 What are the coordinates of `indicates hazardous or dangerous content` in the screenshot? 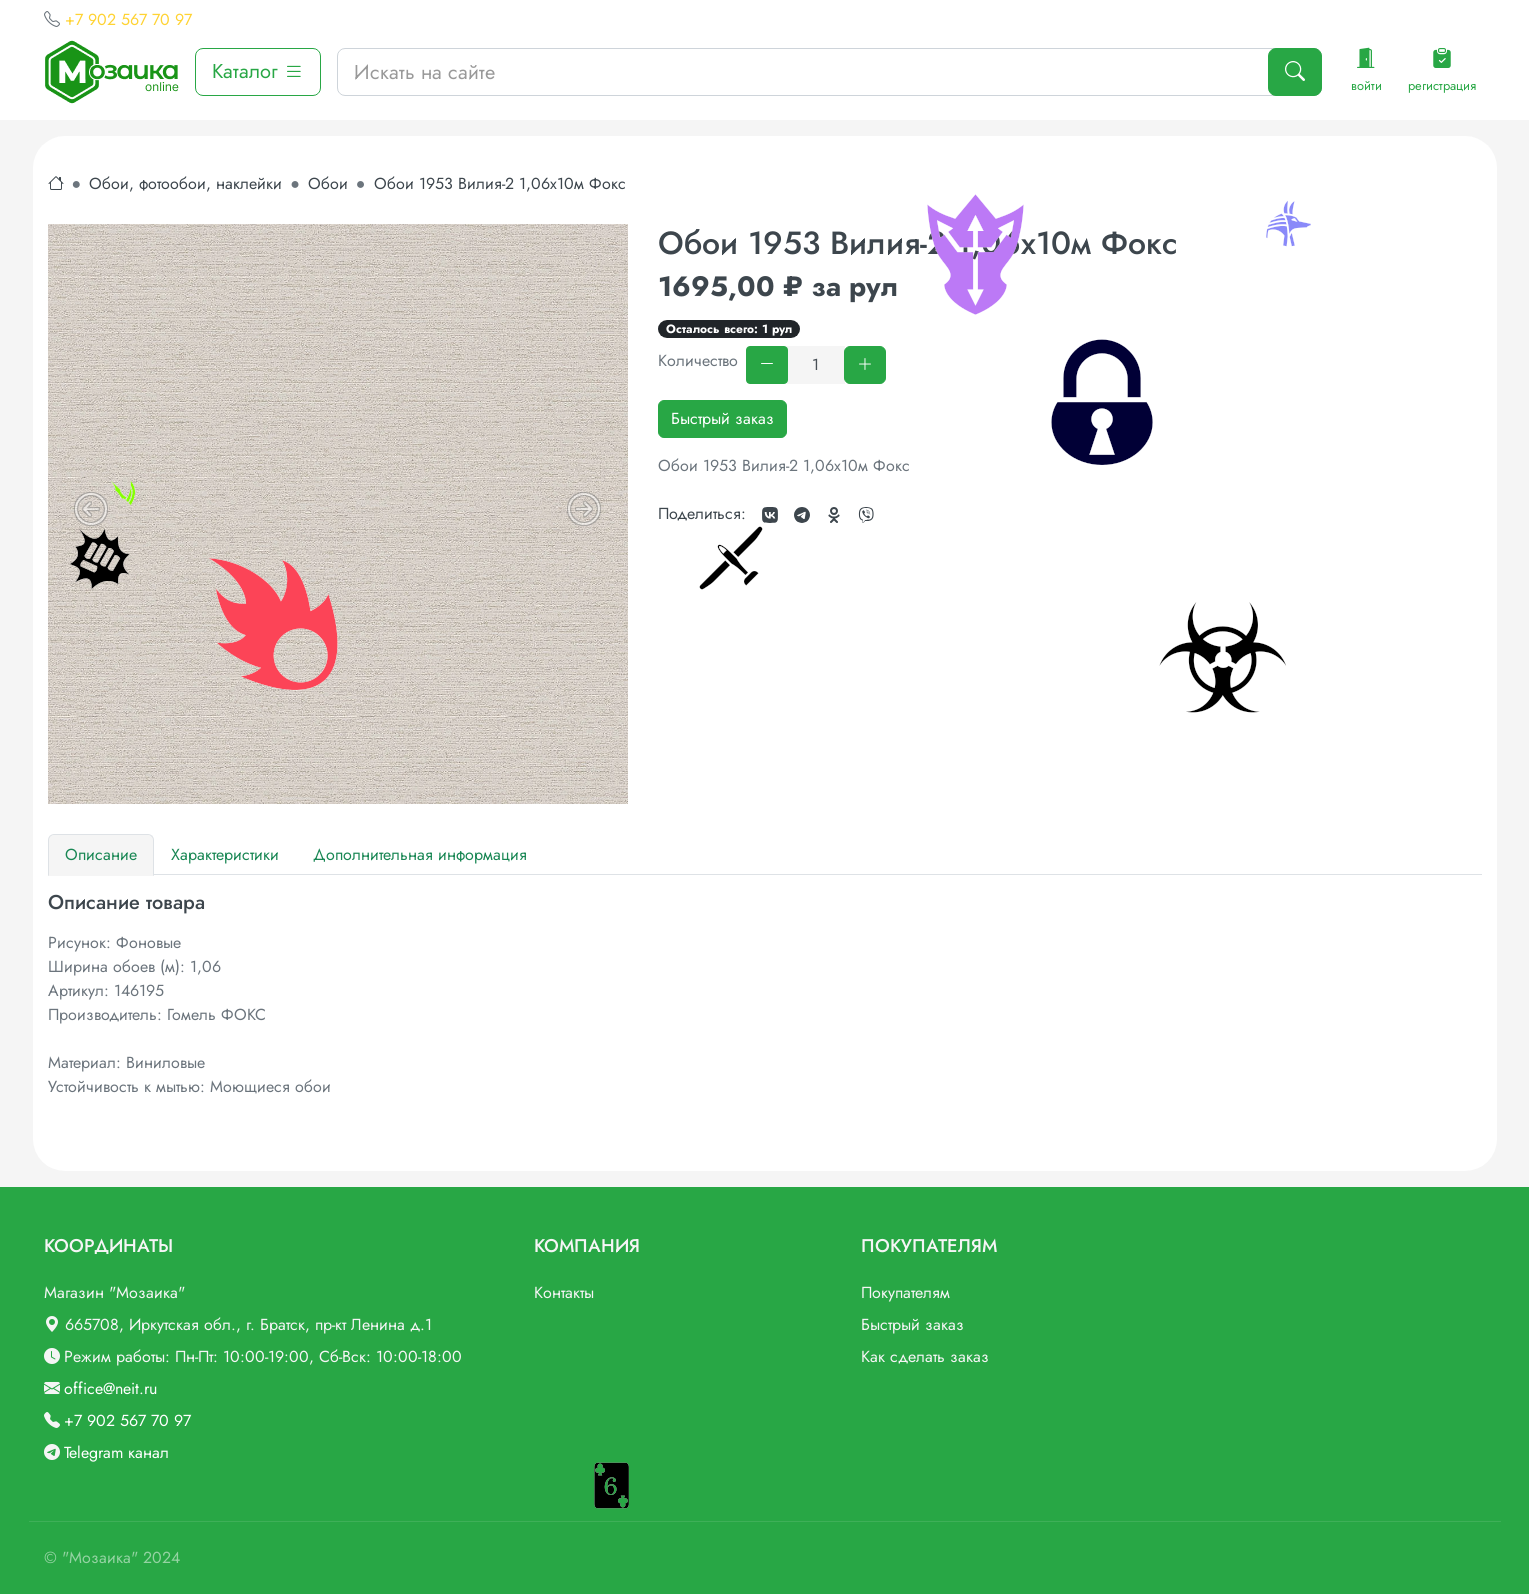 It's located at (1222, 659).